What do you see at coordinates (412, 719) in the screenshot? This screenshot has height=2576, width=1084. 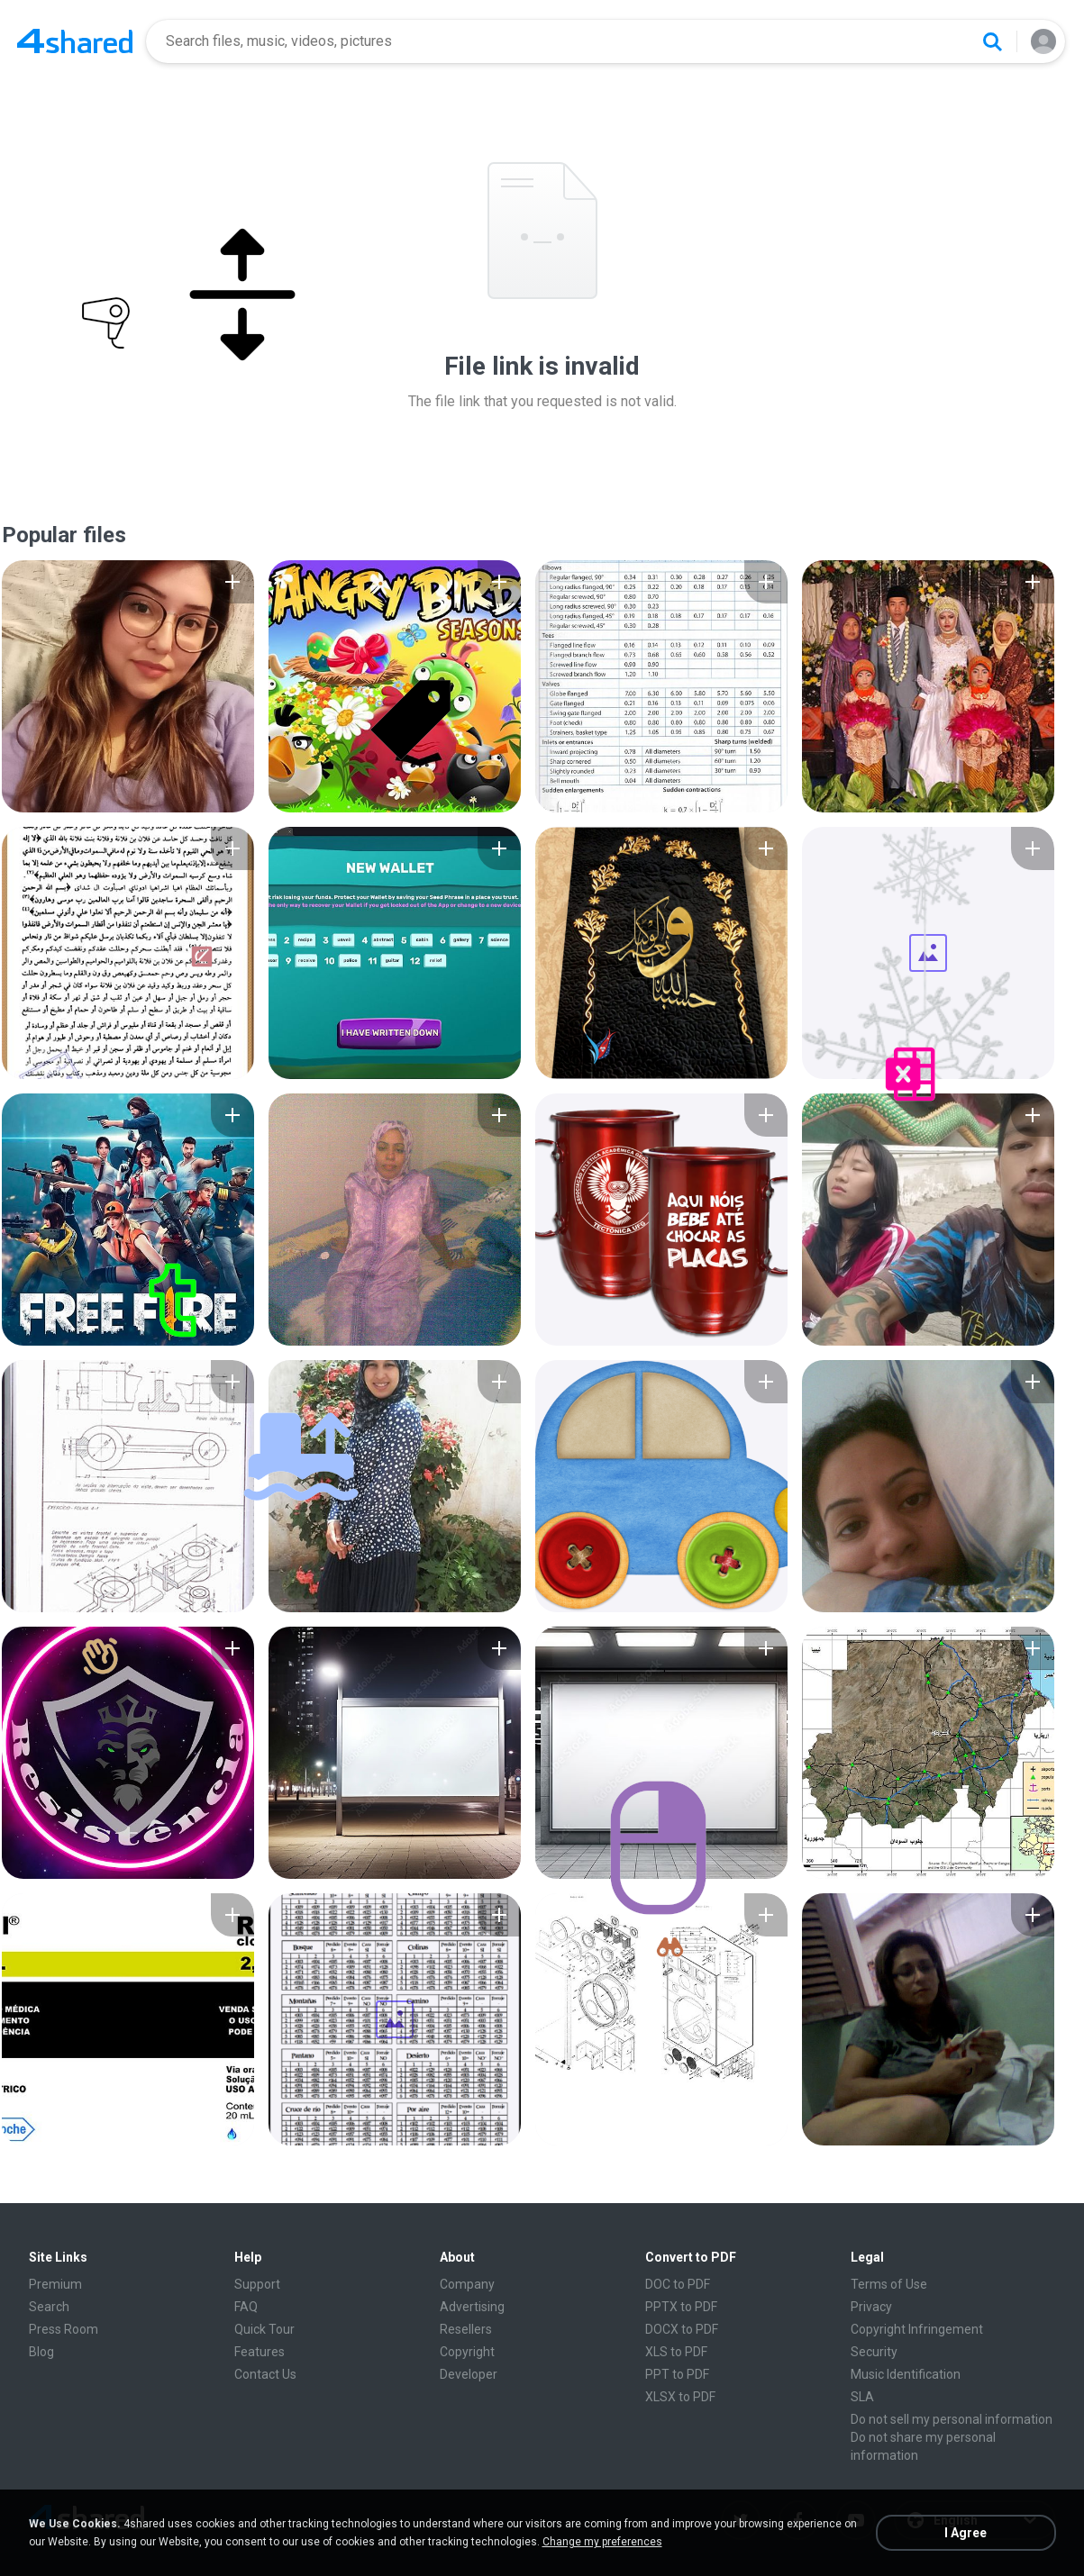 I see `view or apply tags to an item` at bounding box center [412, 719].